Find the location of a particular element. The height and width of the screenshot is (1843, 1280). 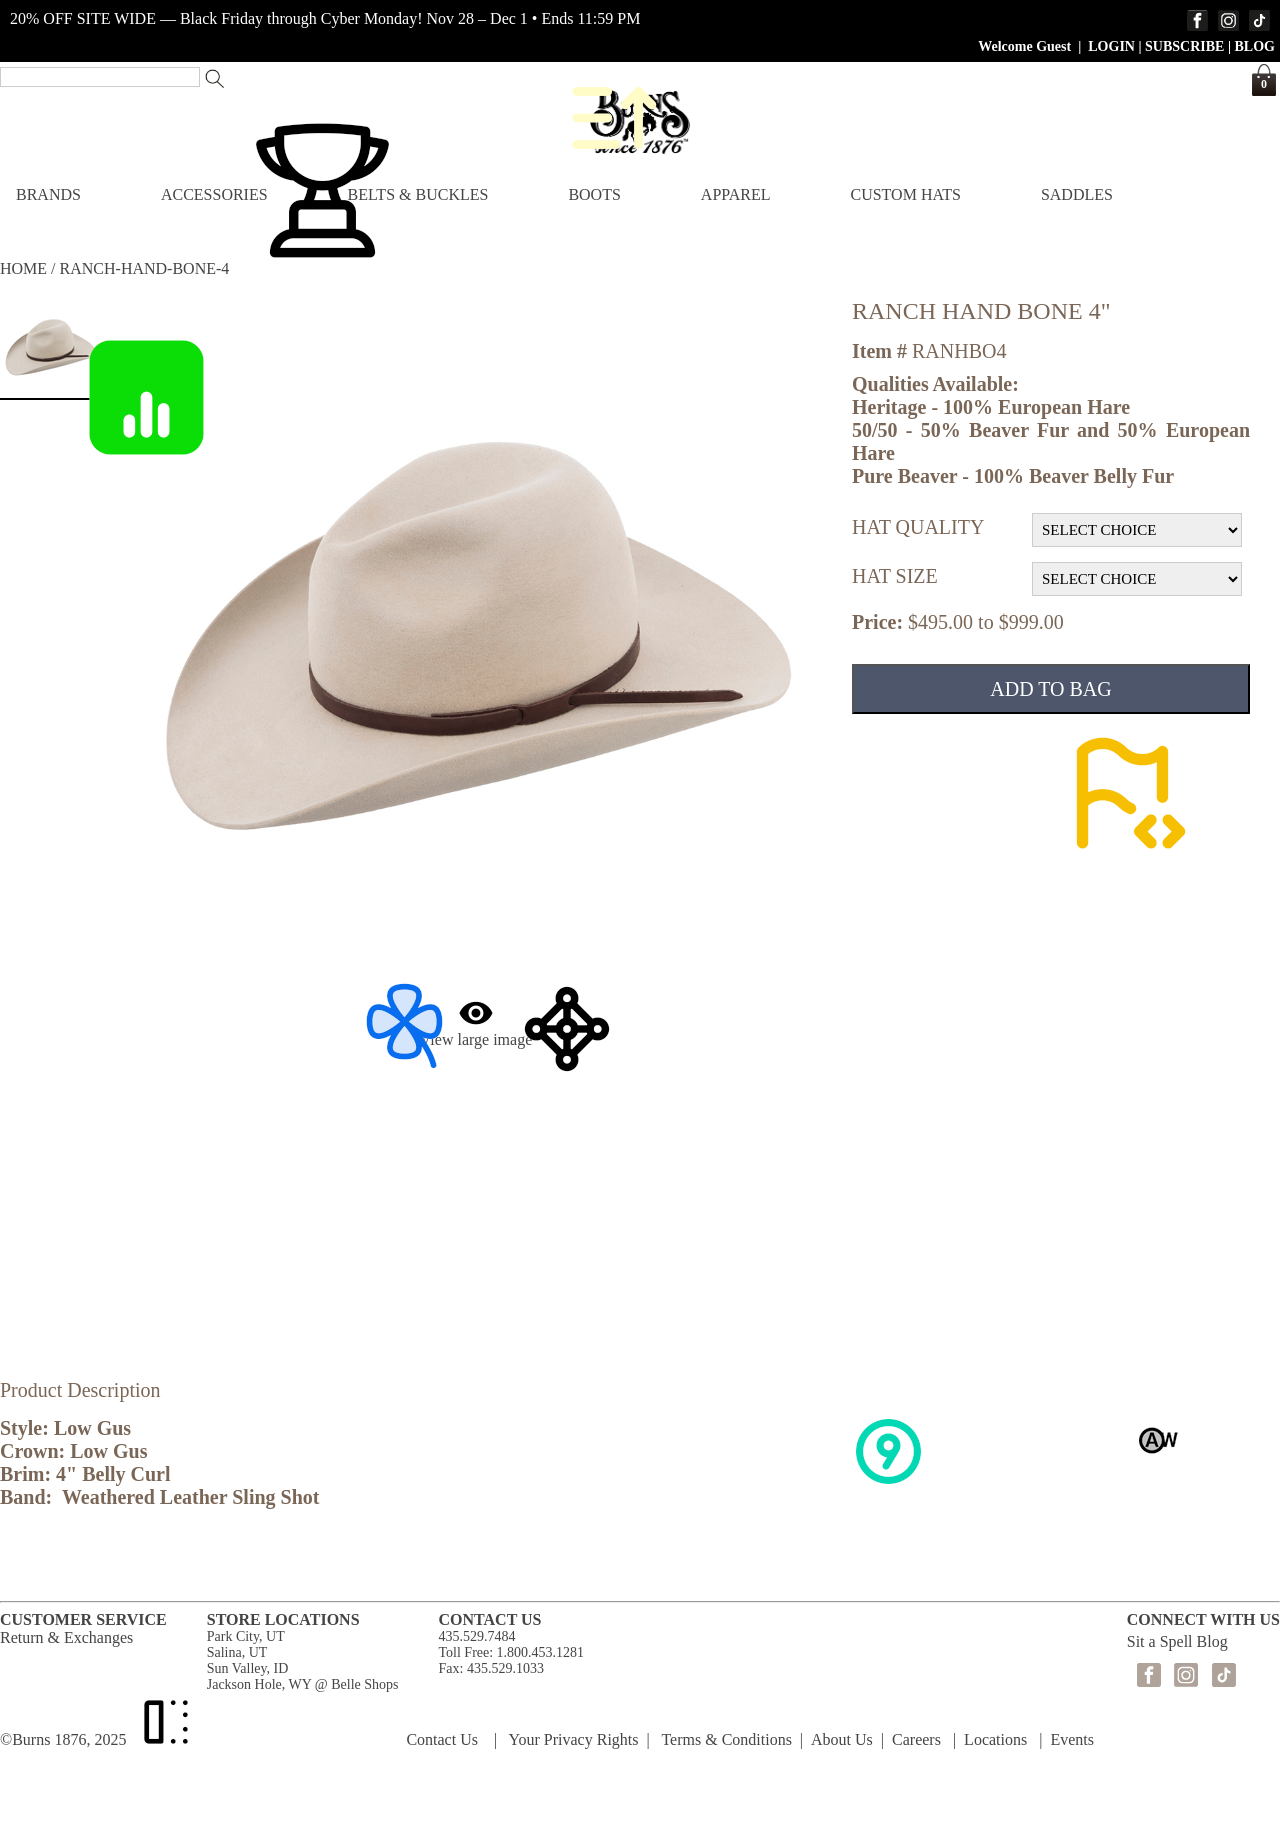

indicates item number nine in a list or sequence is located at coordinates (888, 1451).